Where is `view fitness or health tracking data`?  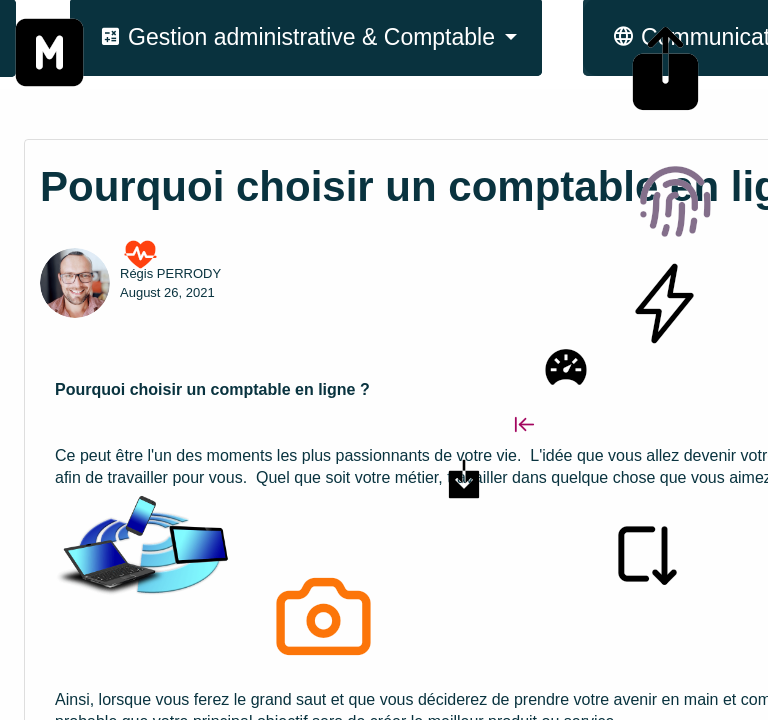 view fitness or health tracking data is located at coordinates (140, 254).